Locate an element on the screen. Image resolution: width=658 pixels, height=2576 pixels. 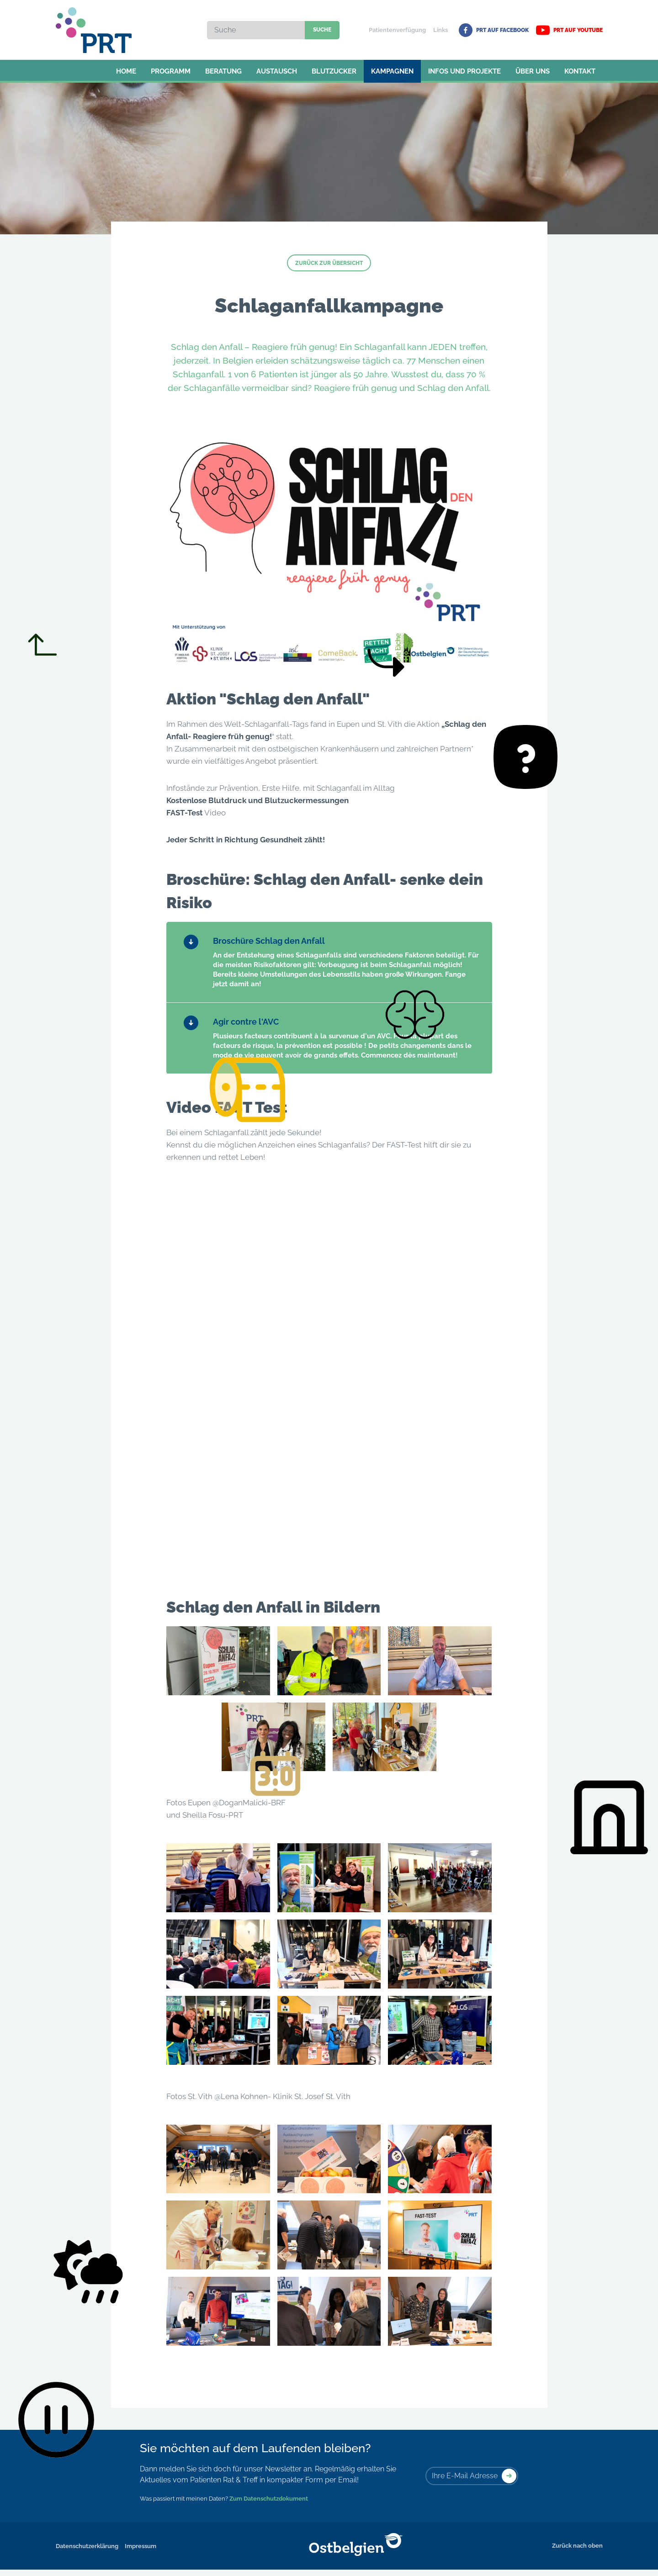
view game or match scores is located at coordinates (275, 1776).